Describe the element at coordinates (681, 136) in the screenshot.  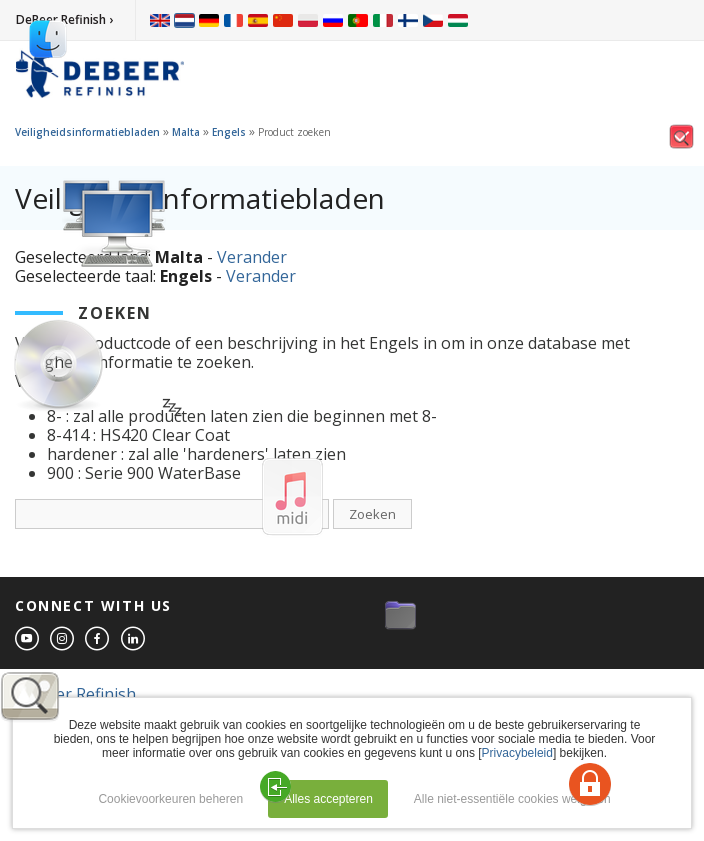
I see `open system configuration settings` at that location.